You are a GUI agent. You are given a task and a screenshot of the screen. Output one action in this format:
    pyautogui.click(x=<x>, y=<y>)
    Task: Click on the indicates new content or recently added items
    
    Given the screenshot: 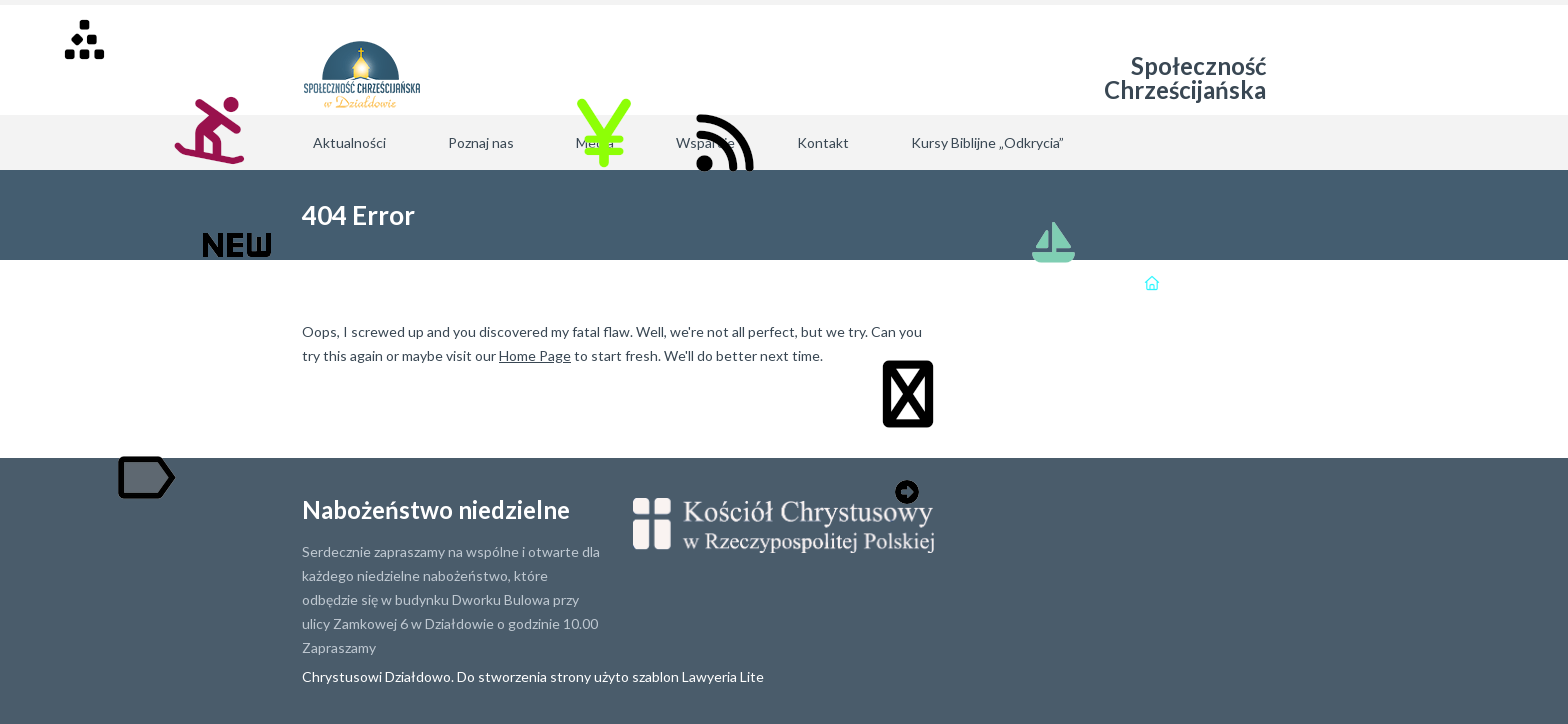 What is the action you would take?
    pyautogui.click(x=237, y=245)
    